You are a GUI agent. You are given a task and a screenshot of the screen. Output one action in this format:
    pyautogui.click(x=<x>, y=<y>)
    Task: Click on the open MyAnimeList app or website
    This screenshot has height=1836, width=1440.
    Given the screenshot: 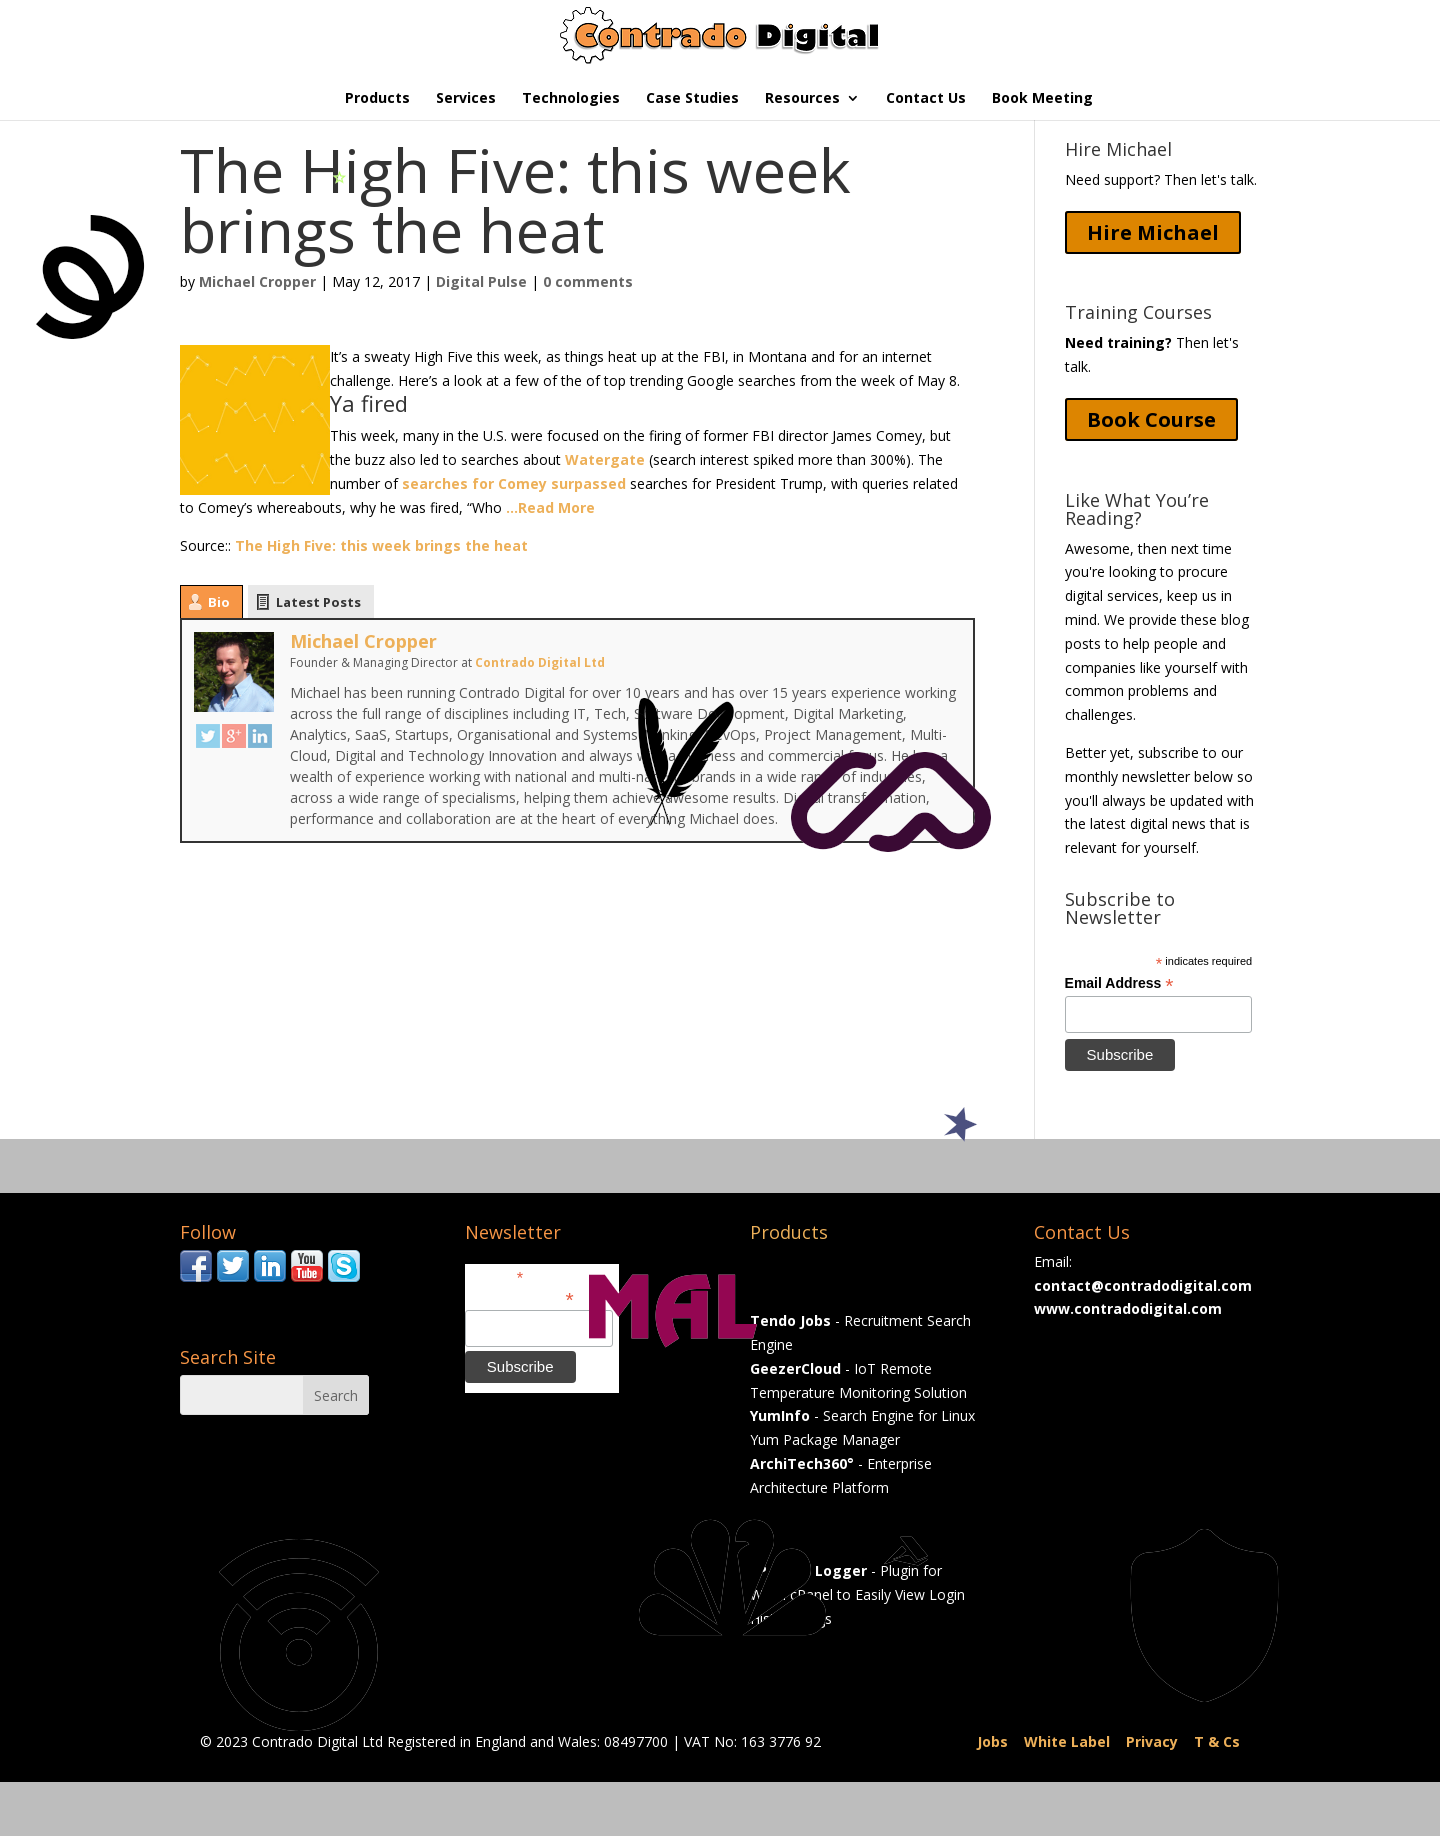 What is the action you would take?
    pyautogui.click(x=673, y=1311)
    